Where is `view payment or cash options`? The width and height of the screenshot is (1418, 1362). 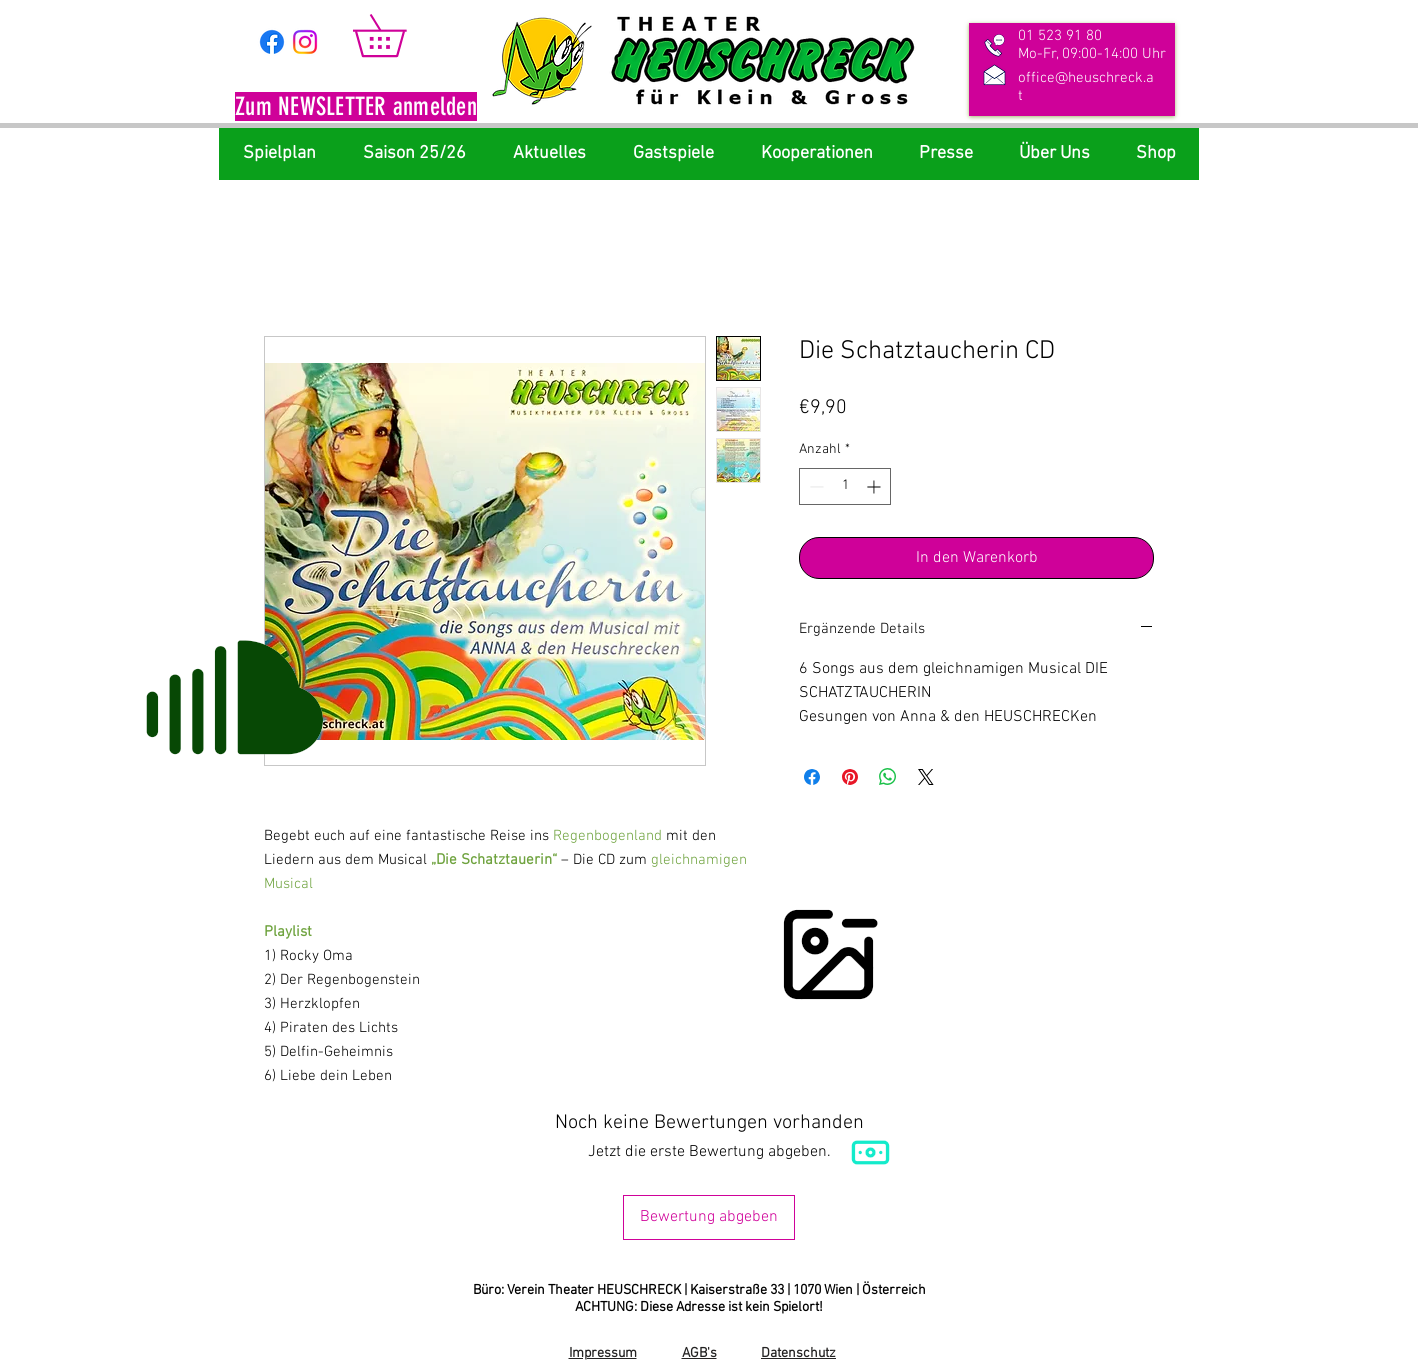 view payment or cash options is located at coordinates (870, 1152).